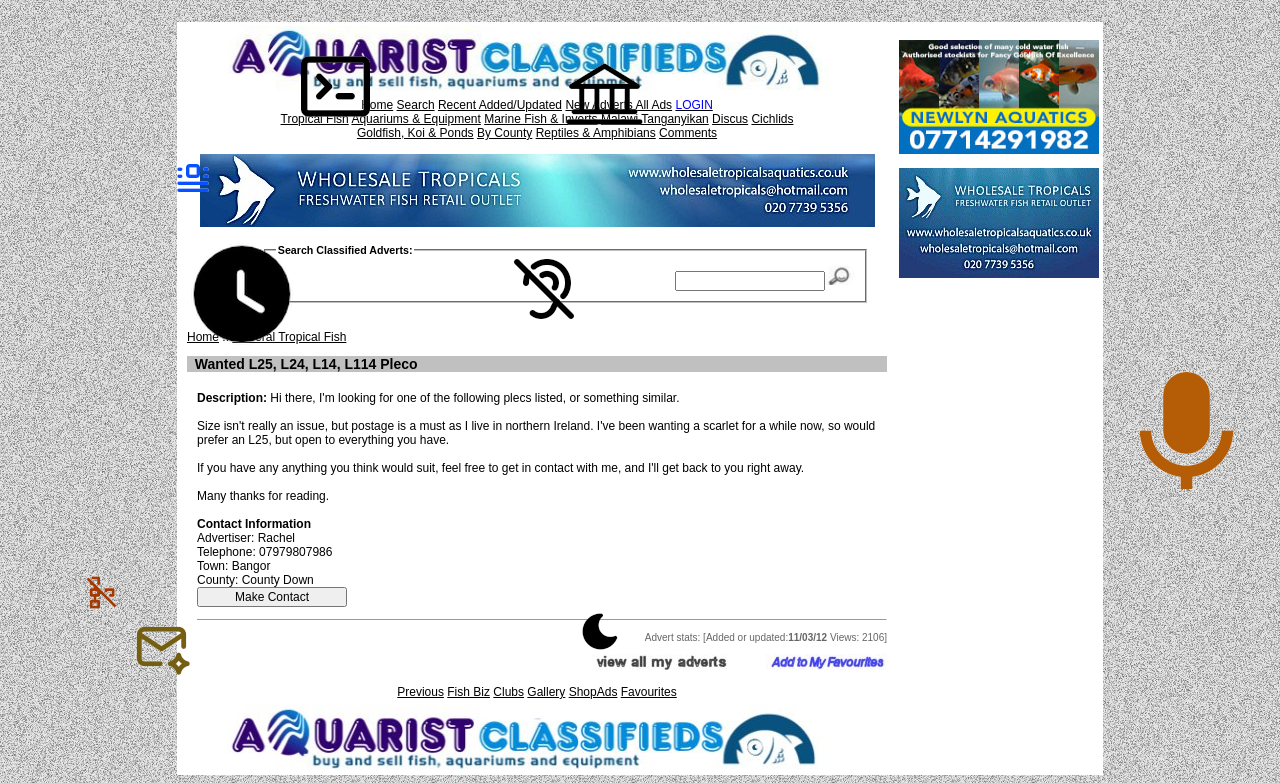 Image resolution: width=1280 pixels, height=783 pixels. Describe the element at coordinates (544, 289) in the screenshot. I see `mute audio or disable listening` at that location.